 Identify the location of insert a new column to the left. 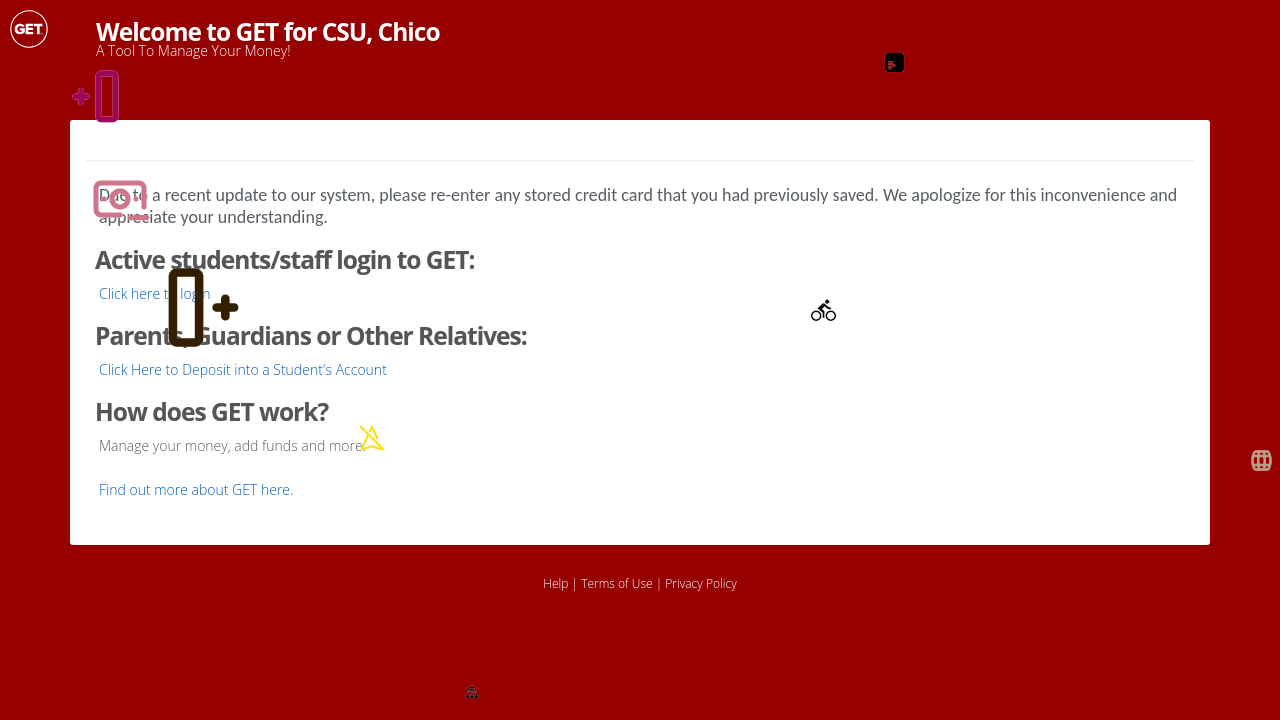
(95, 96).